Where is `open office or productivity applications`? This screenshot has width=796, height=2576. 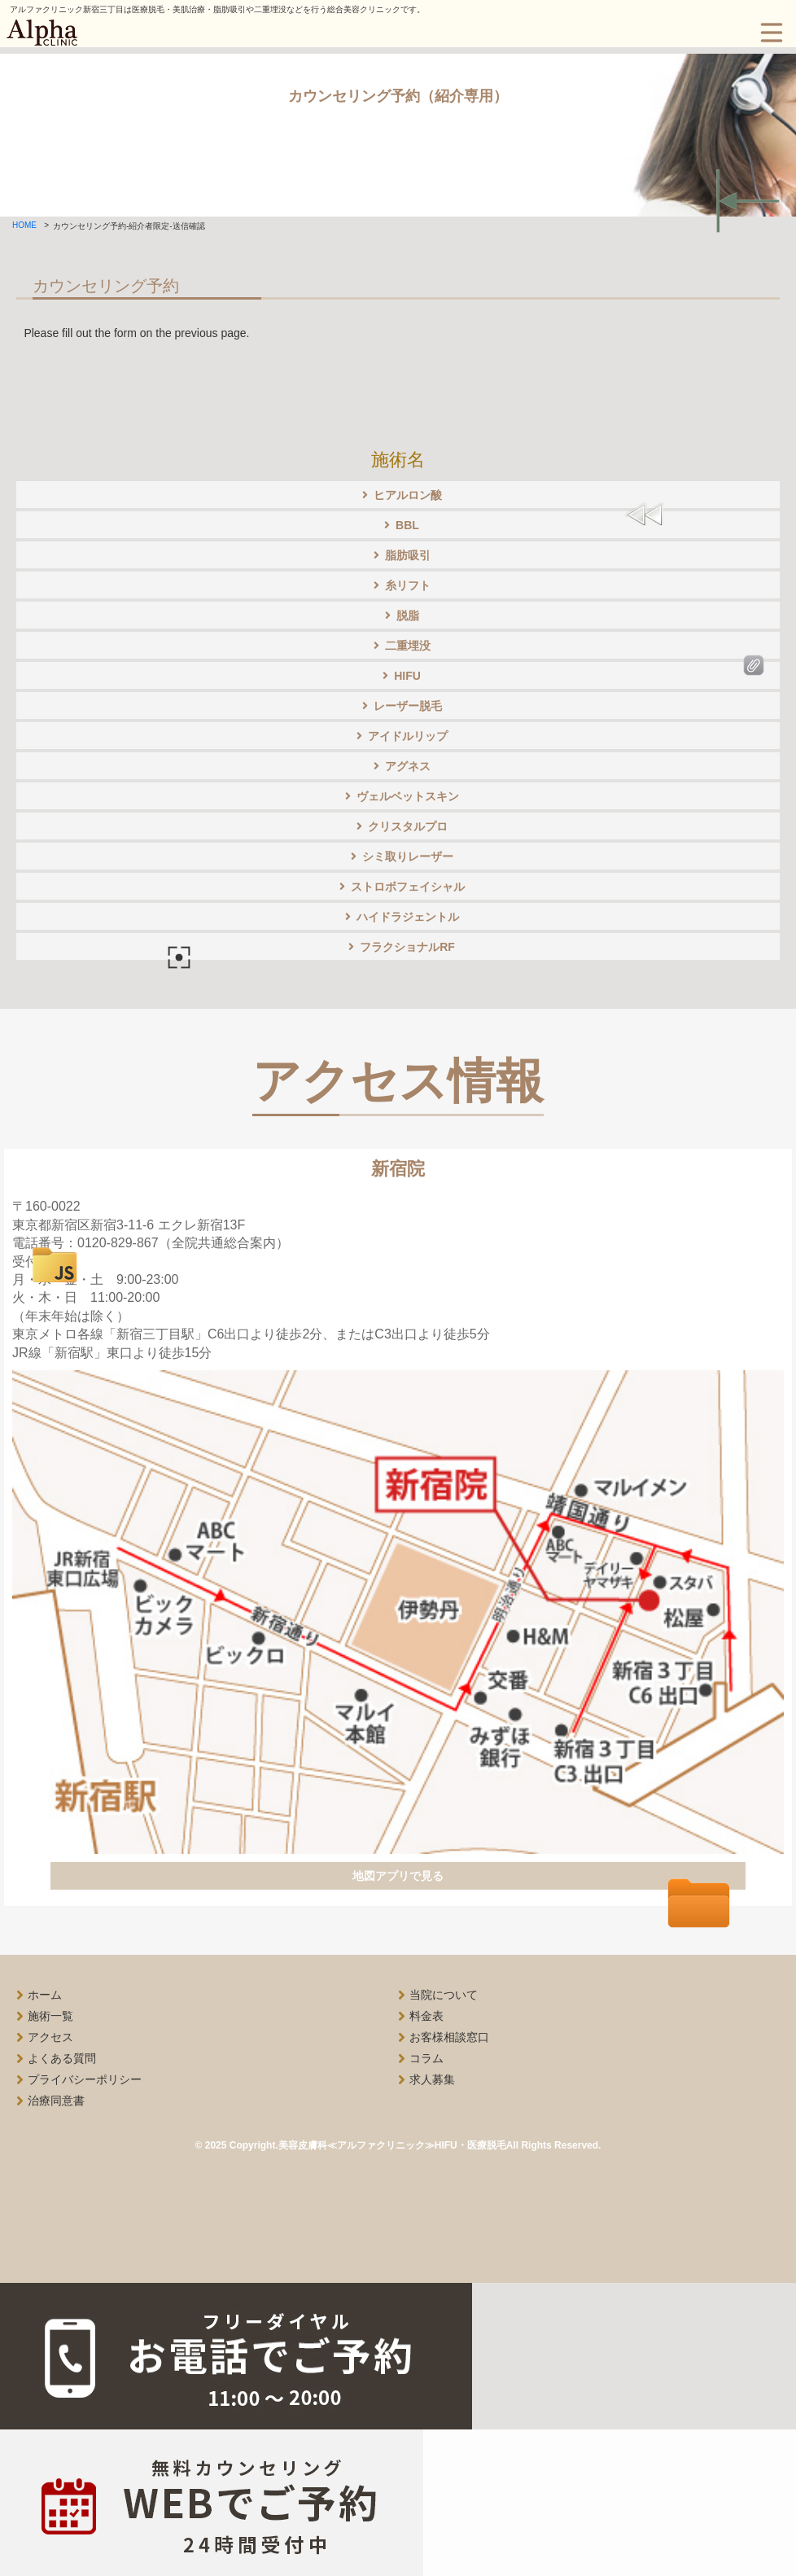 open office or productivity applications is located at coordinates (754, 665).